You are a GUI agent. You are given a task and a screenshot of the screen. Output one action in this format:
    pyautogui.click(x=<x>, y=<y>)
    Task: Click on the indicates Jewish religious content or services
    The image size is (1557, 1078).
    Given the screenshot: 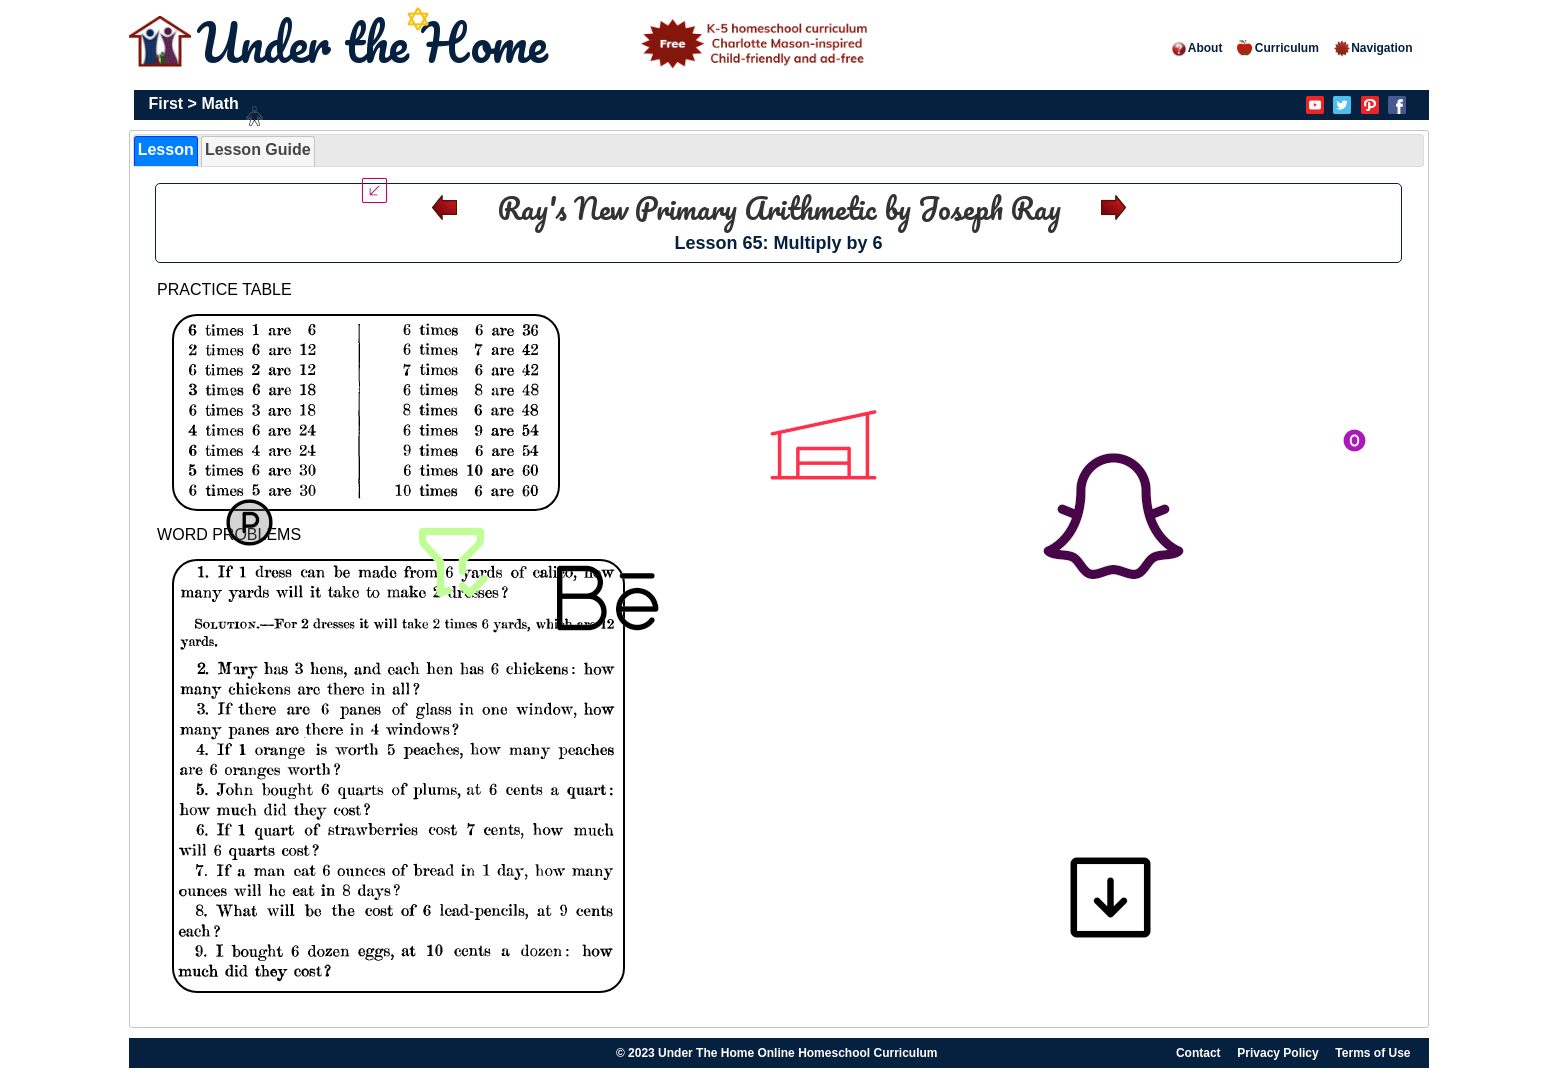 What is the action you would take?
    pyautogui.click(x=418, y=19)
    